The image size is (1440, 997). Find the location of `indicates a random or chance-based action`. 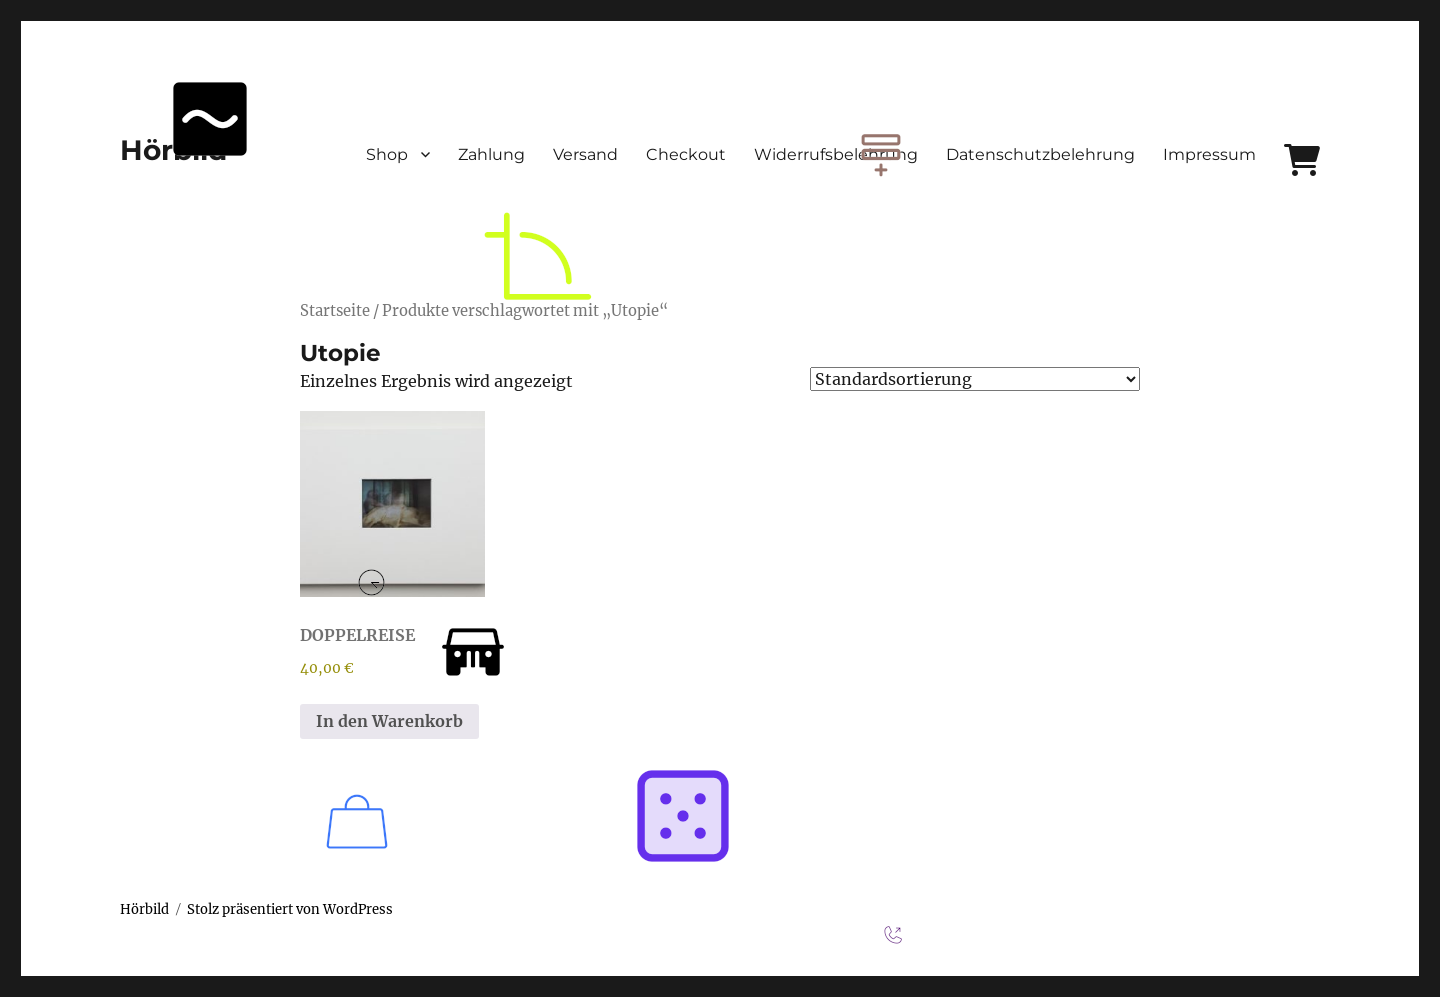

indicates a random or chance-based action is located at coordinates (683, 816).